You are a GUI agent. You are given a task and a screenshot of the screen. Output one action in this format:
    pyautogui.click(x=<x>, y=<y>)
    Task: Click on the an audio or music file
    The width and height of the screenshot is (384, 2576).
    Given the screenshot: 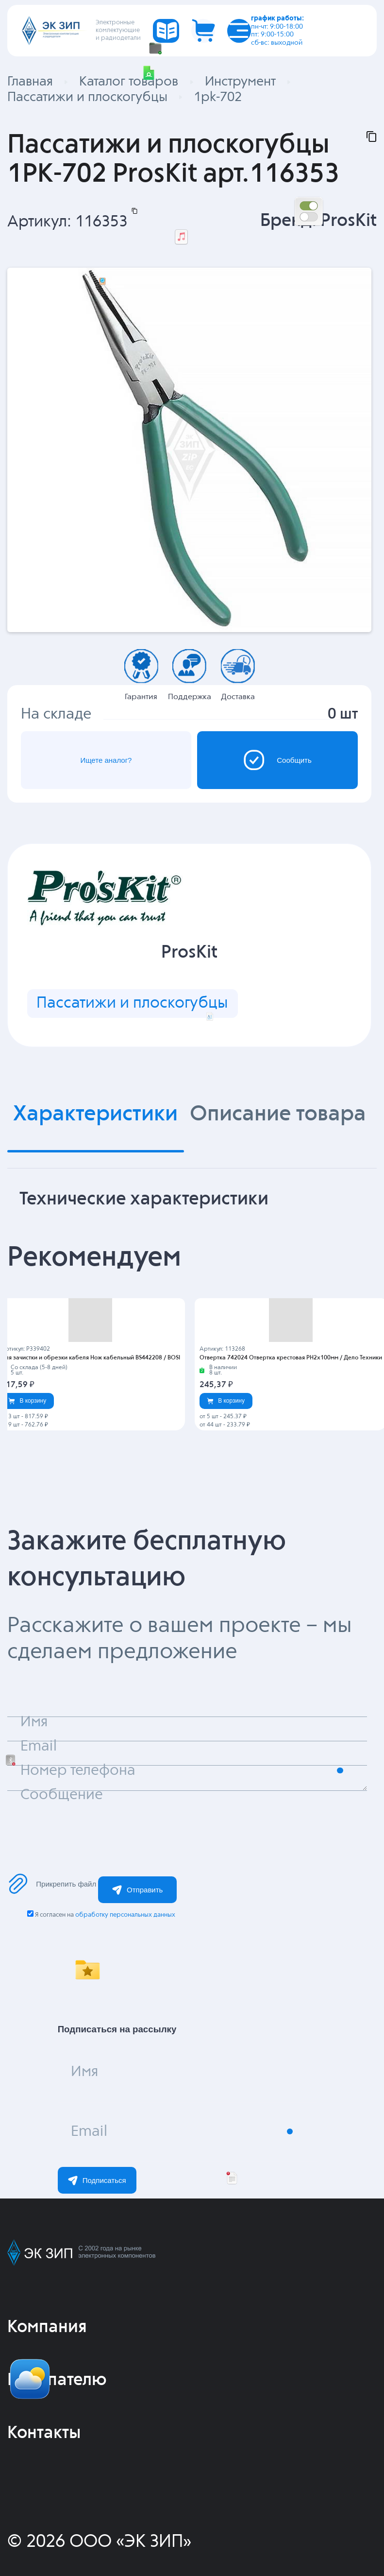 What is the action you would take?
    pyautogui.click(x=181, y=237)
    